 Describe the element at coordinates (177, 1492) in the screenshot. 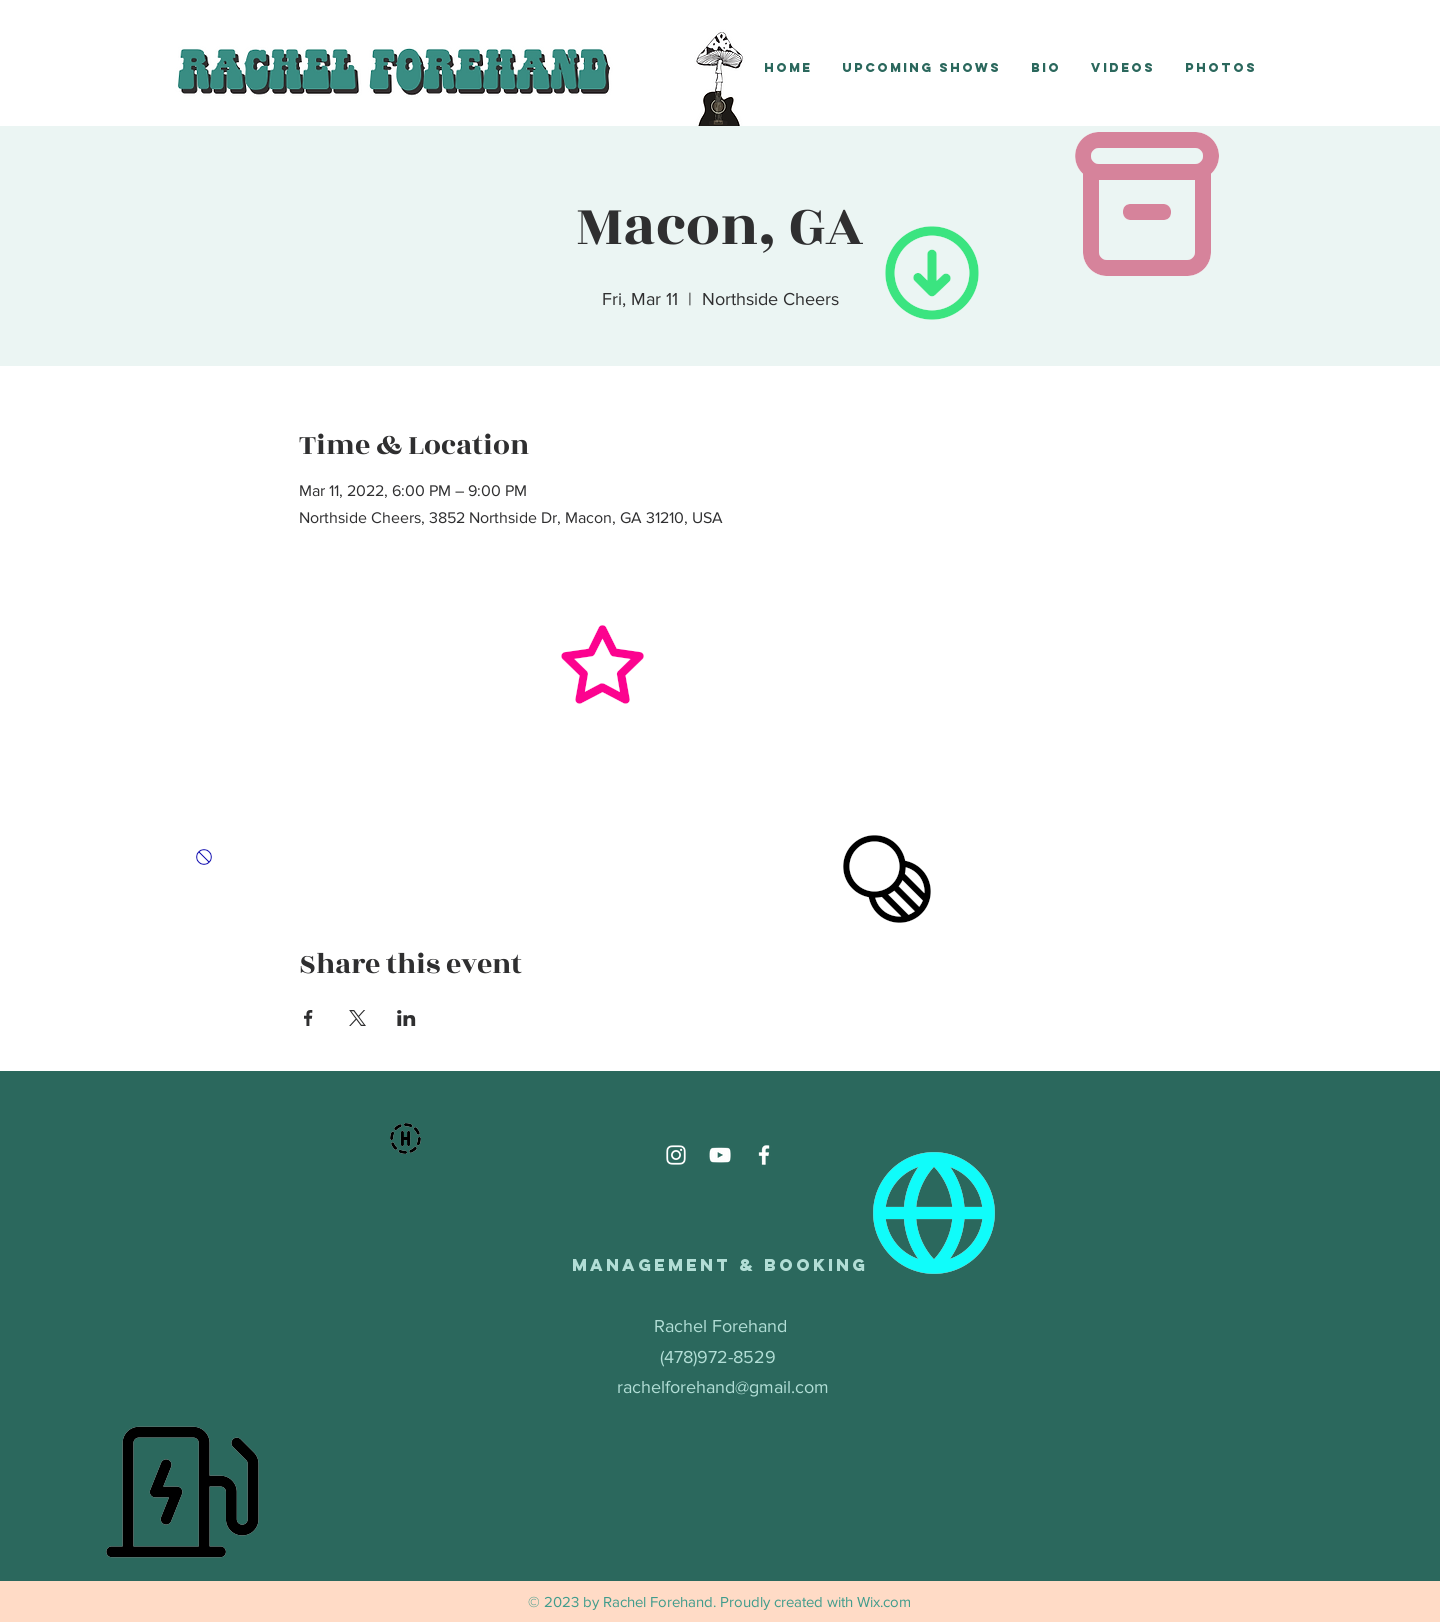

I see `find nearby electric vehicle charging stations` at that location.